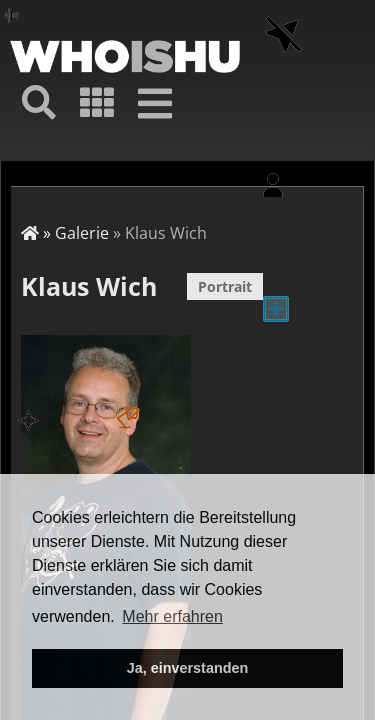 This screenshot has width=375, height=720. Describe the element at coordinates (276, 309) in the screenshot. I see `add a new item or entry` at that location.